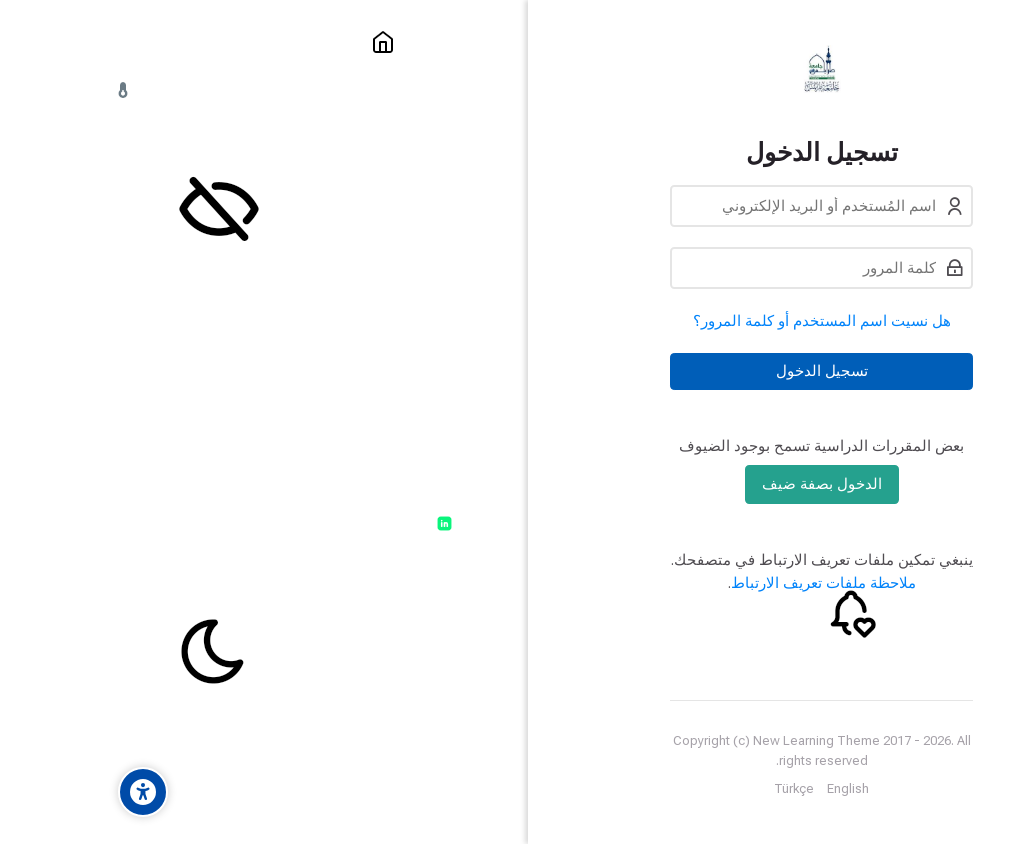 The image size is (1024, 844). Describe the element at coordinates (219, 209) in the screenshot. I see `hide password or sensitive content` at that location.